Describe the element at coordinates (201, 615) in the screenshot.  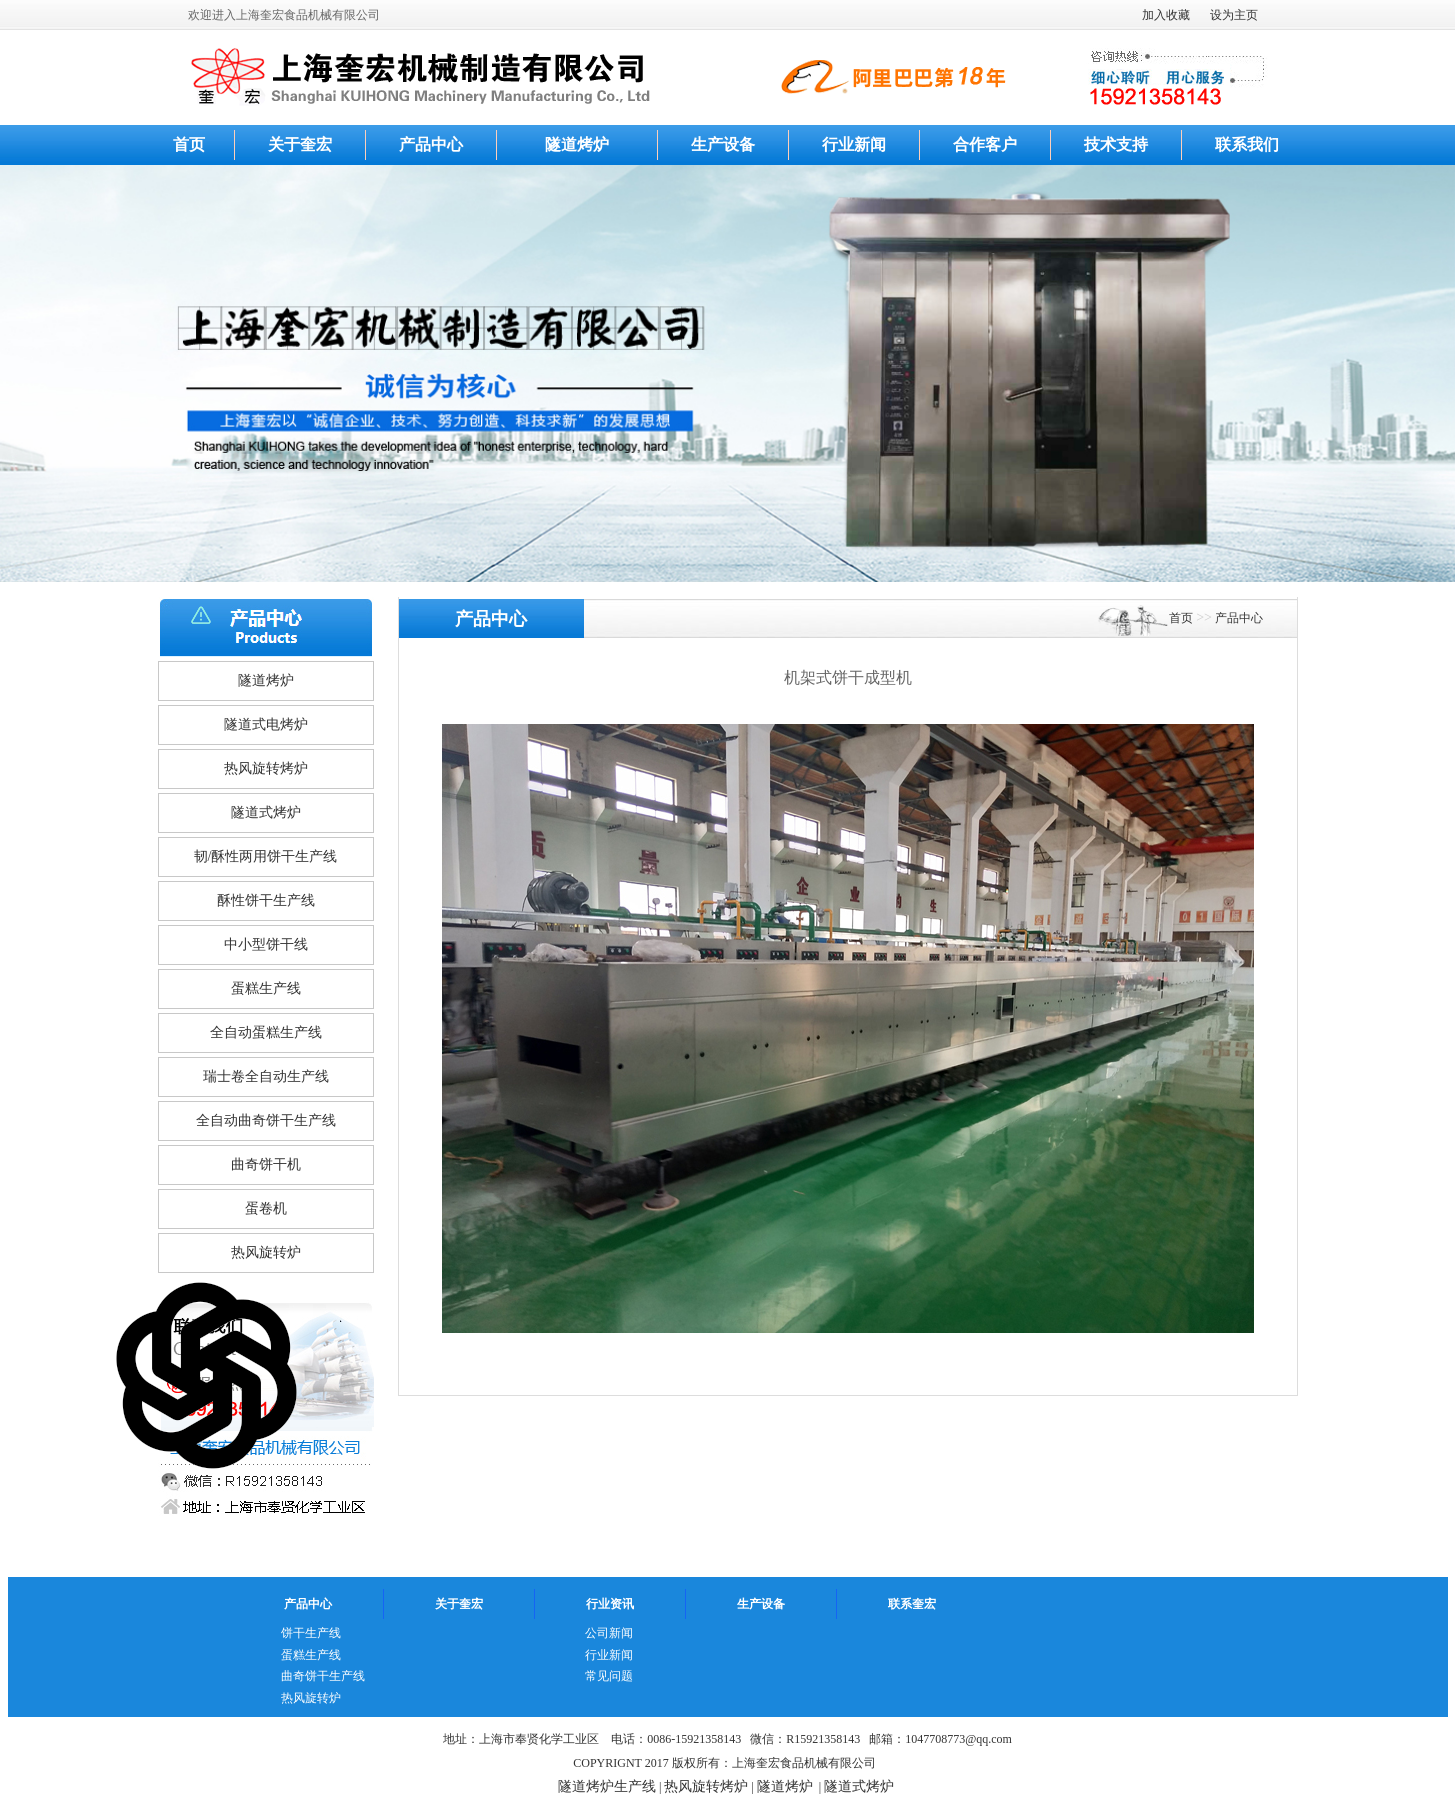
I see `indicates a warning or caution state` at that location.